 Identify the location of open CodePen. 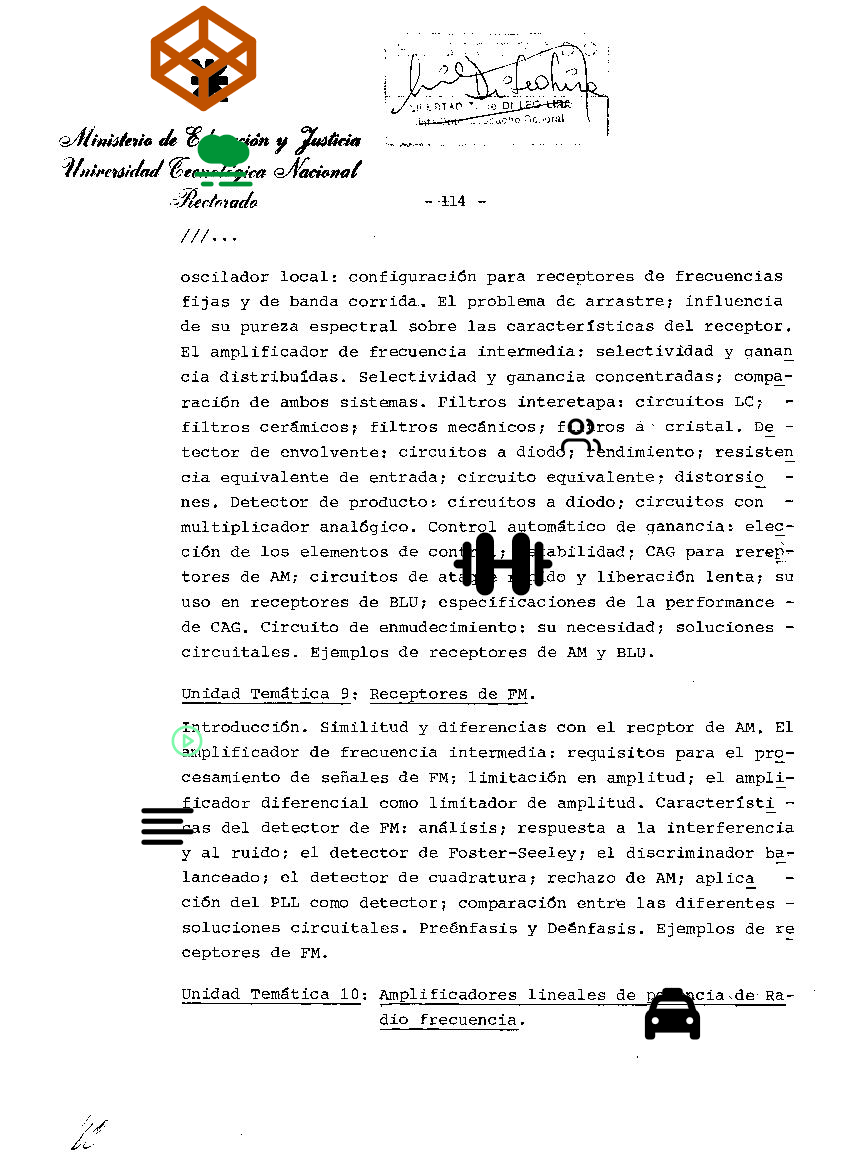
(203, 58).